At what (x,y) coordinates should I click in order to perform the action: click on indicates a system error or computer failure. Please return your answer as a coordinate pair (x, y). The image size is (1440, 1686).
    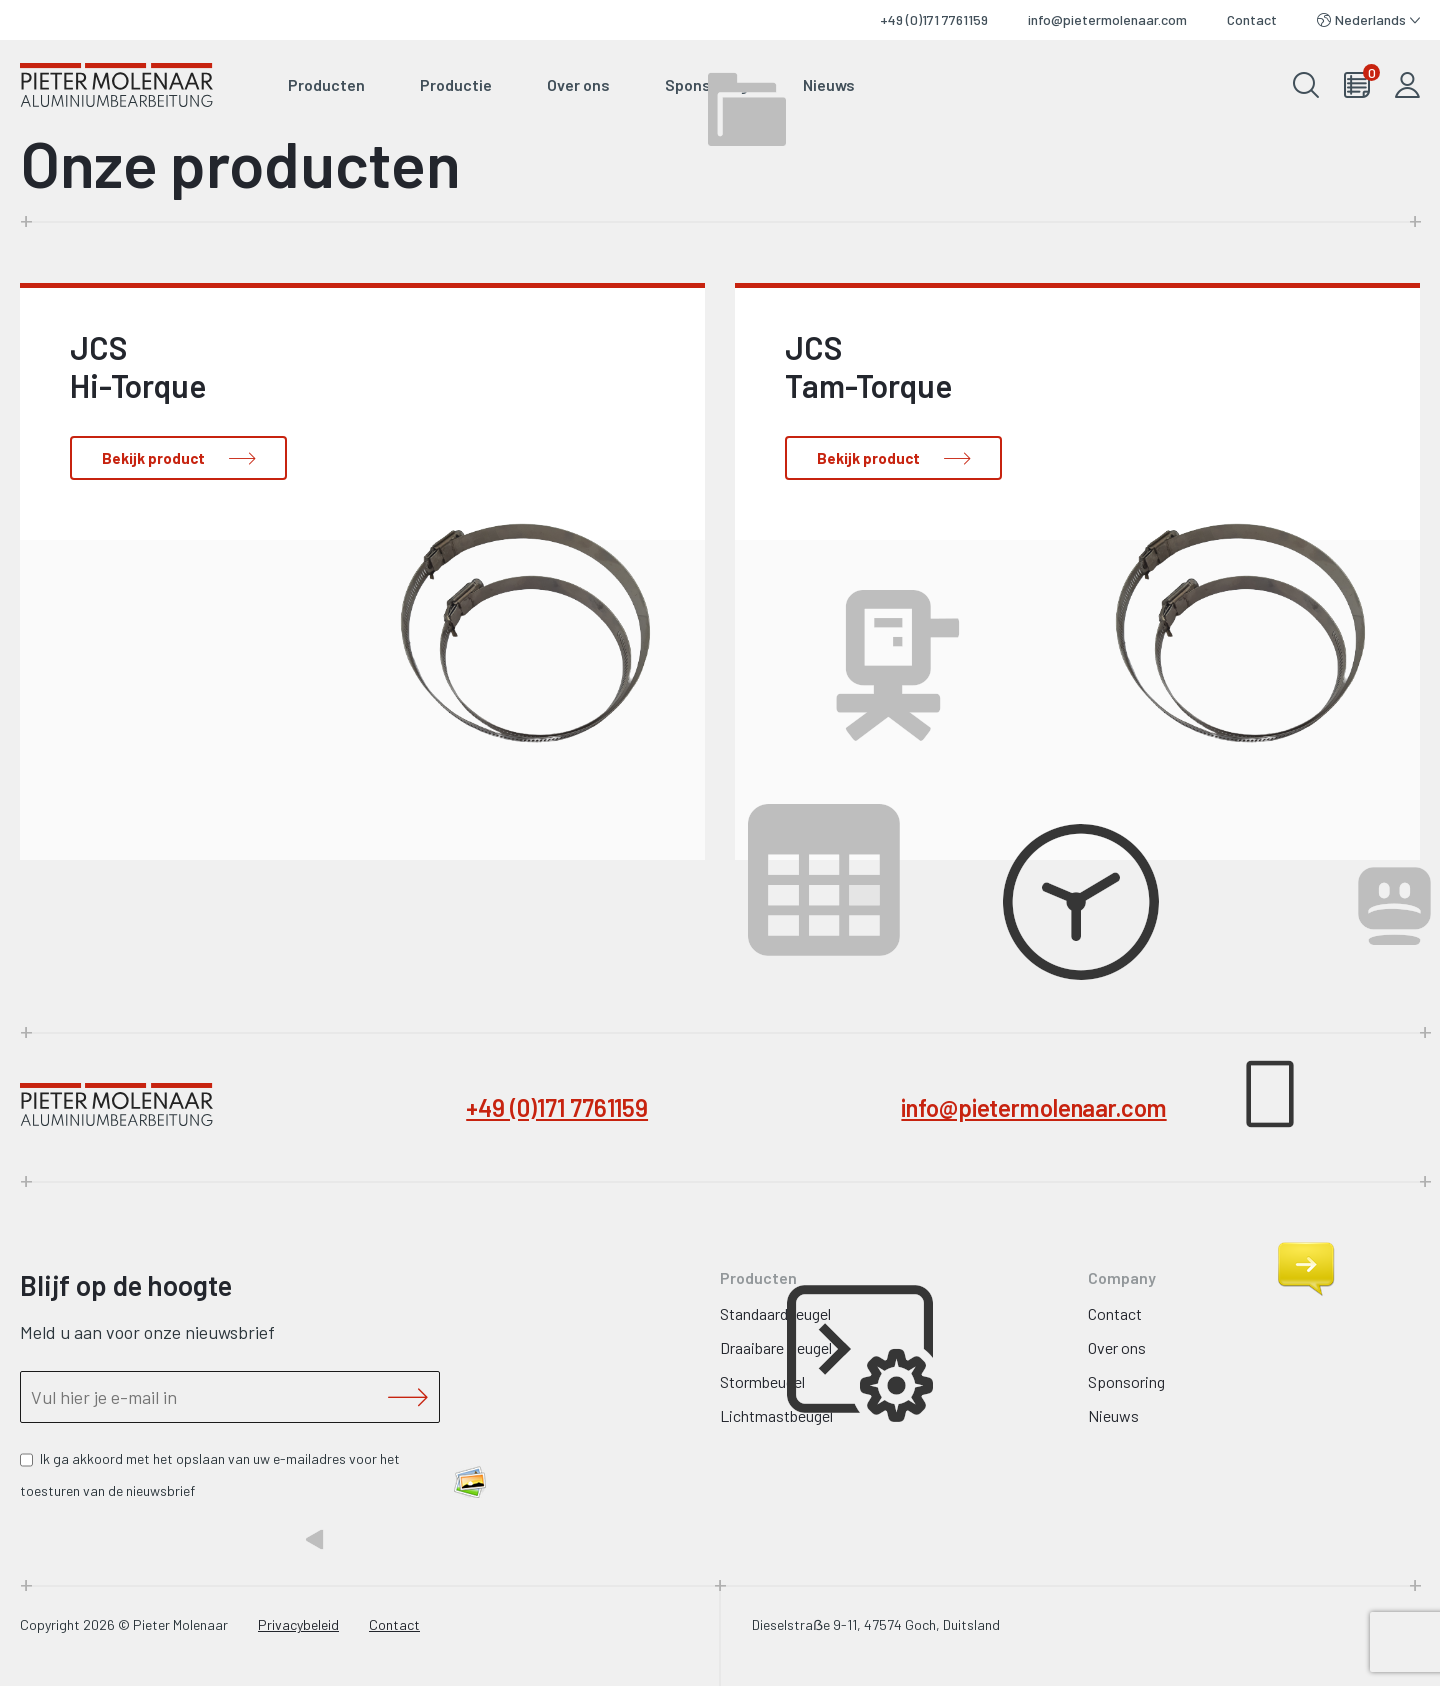
    Looking at the image, I should click on (1394, 903).